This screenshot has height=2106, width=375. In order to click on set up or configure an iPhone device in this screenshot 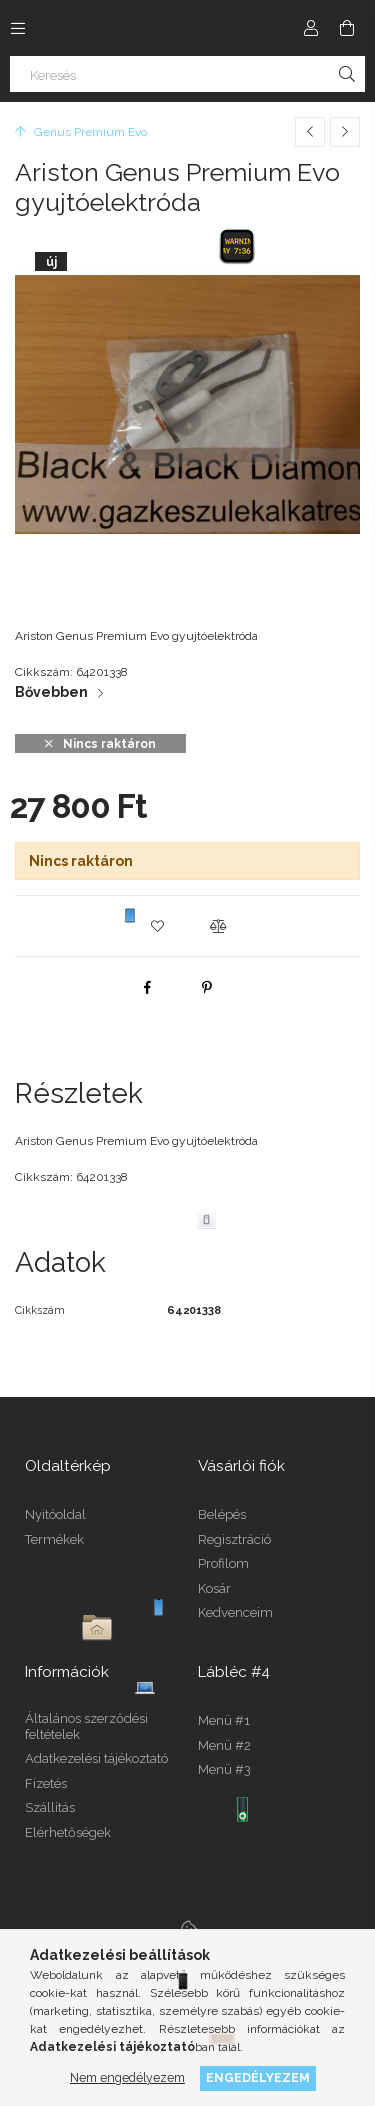, I will do `click(183, 1981)`.